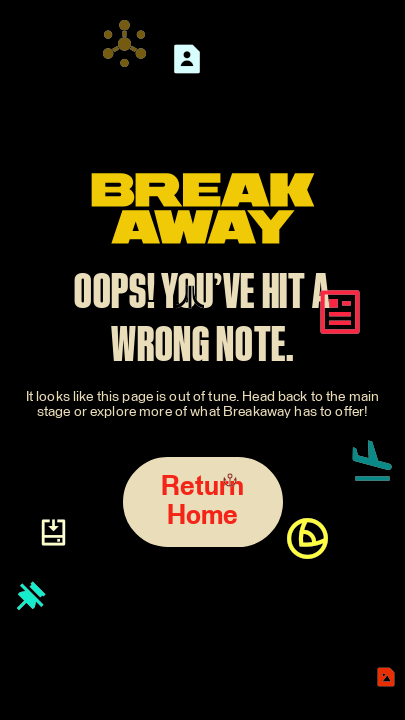 This screenshot has width=405, height=720. Describe the element at coordinates (124, 43) in the screenshot. I see `google cloud pub/sub service logo` at that location.